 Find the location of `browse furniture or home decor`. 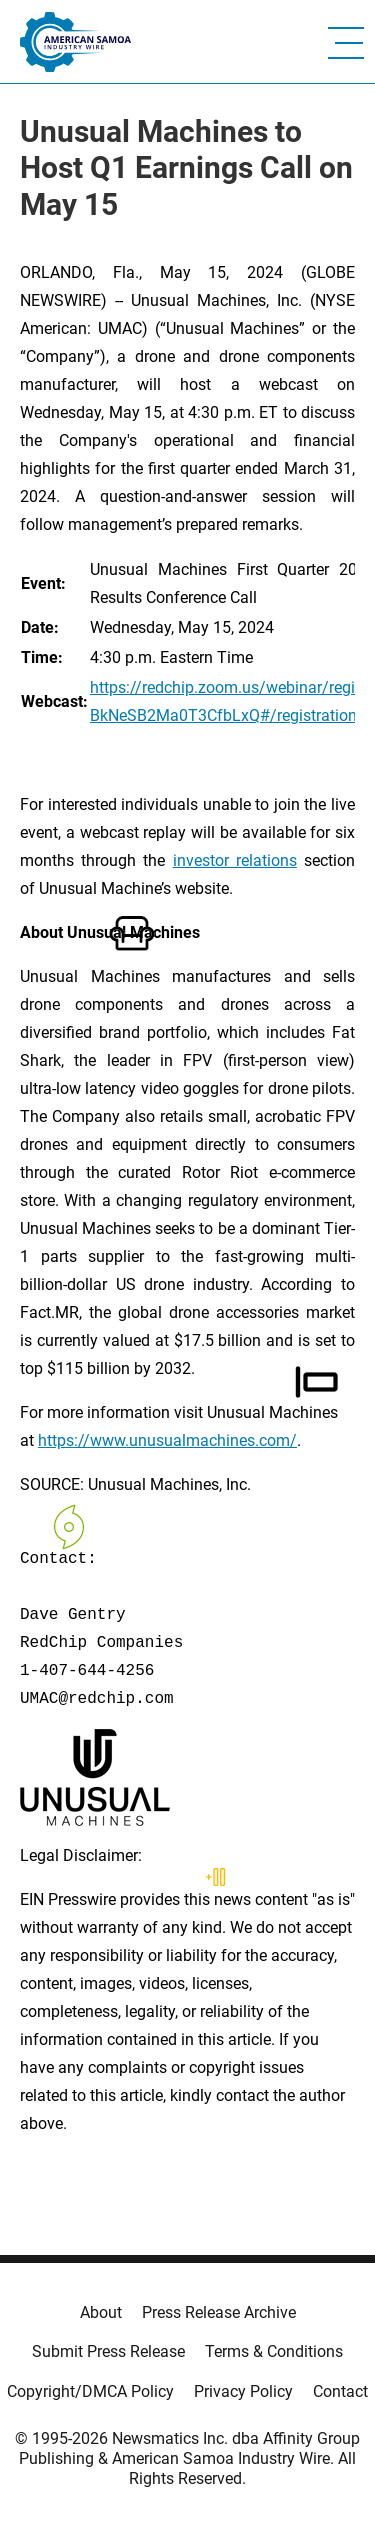

browse furniture or home decor is located at coordinates (132, 934).